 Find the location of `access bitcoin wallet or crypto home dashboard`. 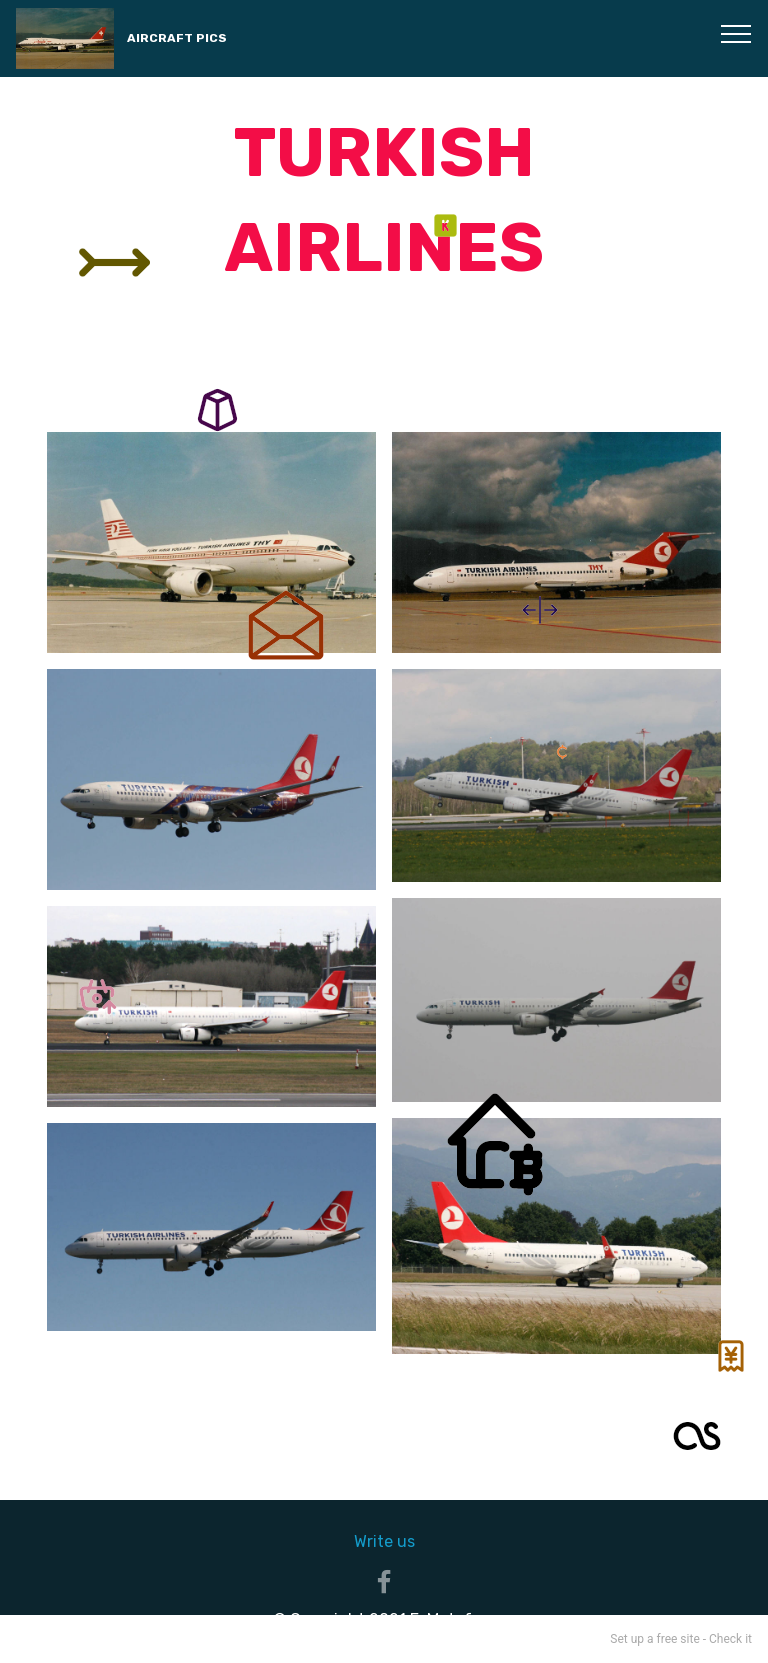

access bitcoin wallet or crypto home dashboard is located at coordinates (495, 1141).